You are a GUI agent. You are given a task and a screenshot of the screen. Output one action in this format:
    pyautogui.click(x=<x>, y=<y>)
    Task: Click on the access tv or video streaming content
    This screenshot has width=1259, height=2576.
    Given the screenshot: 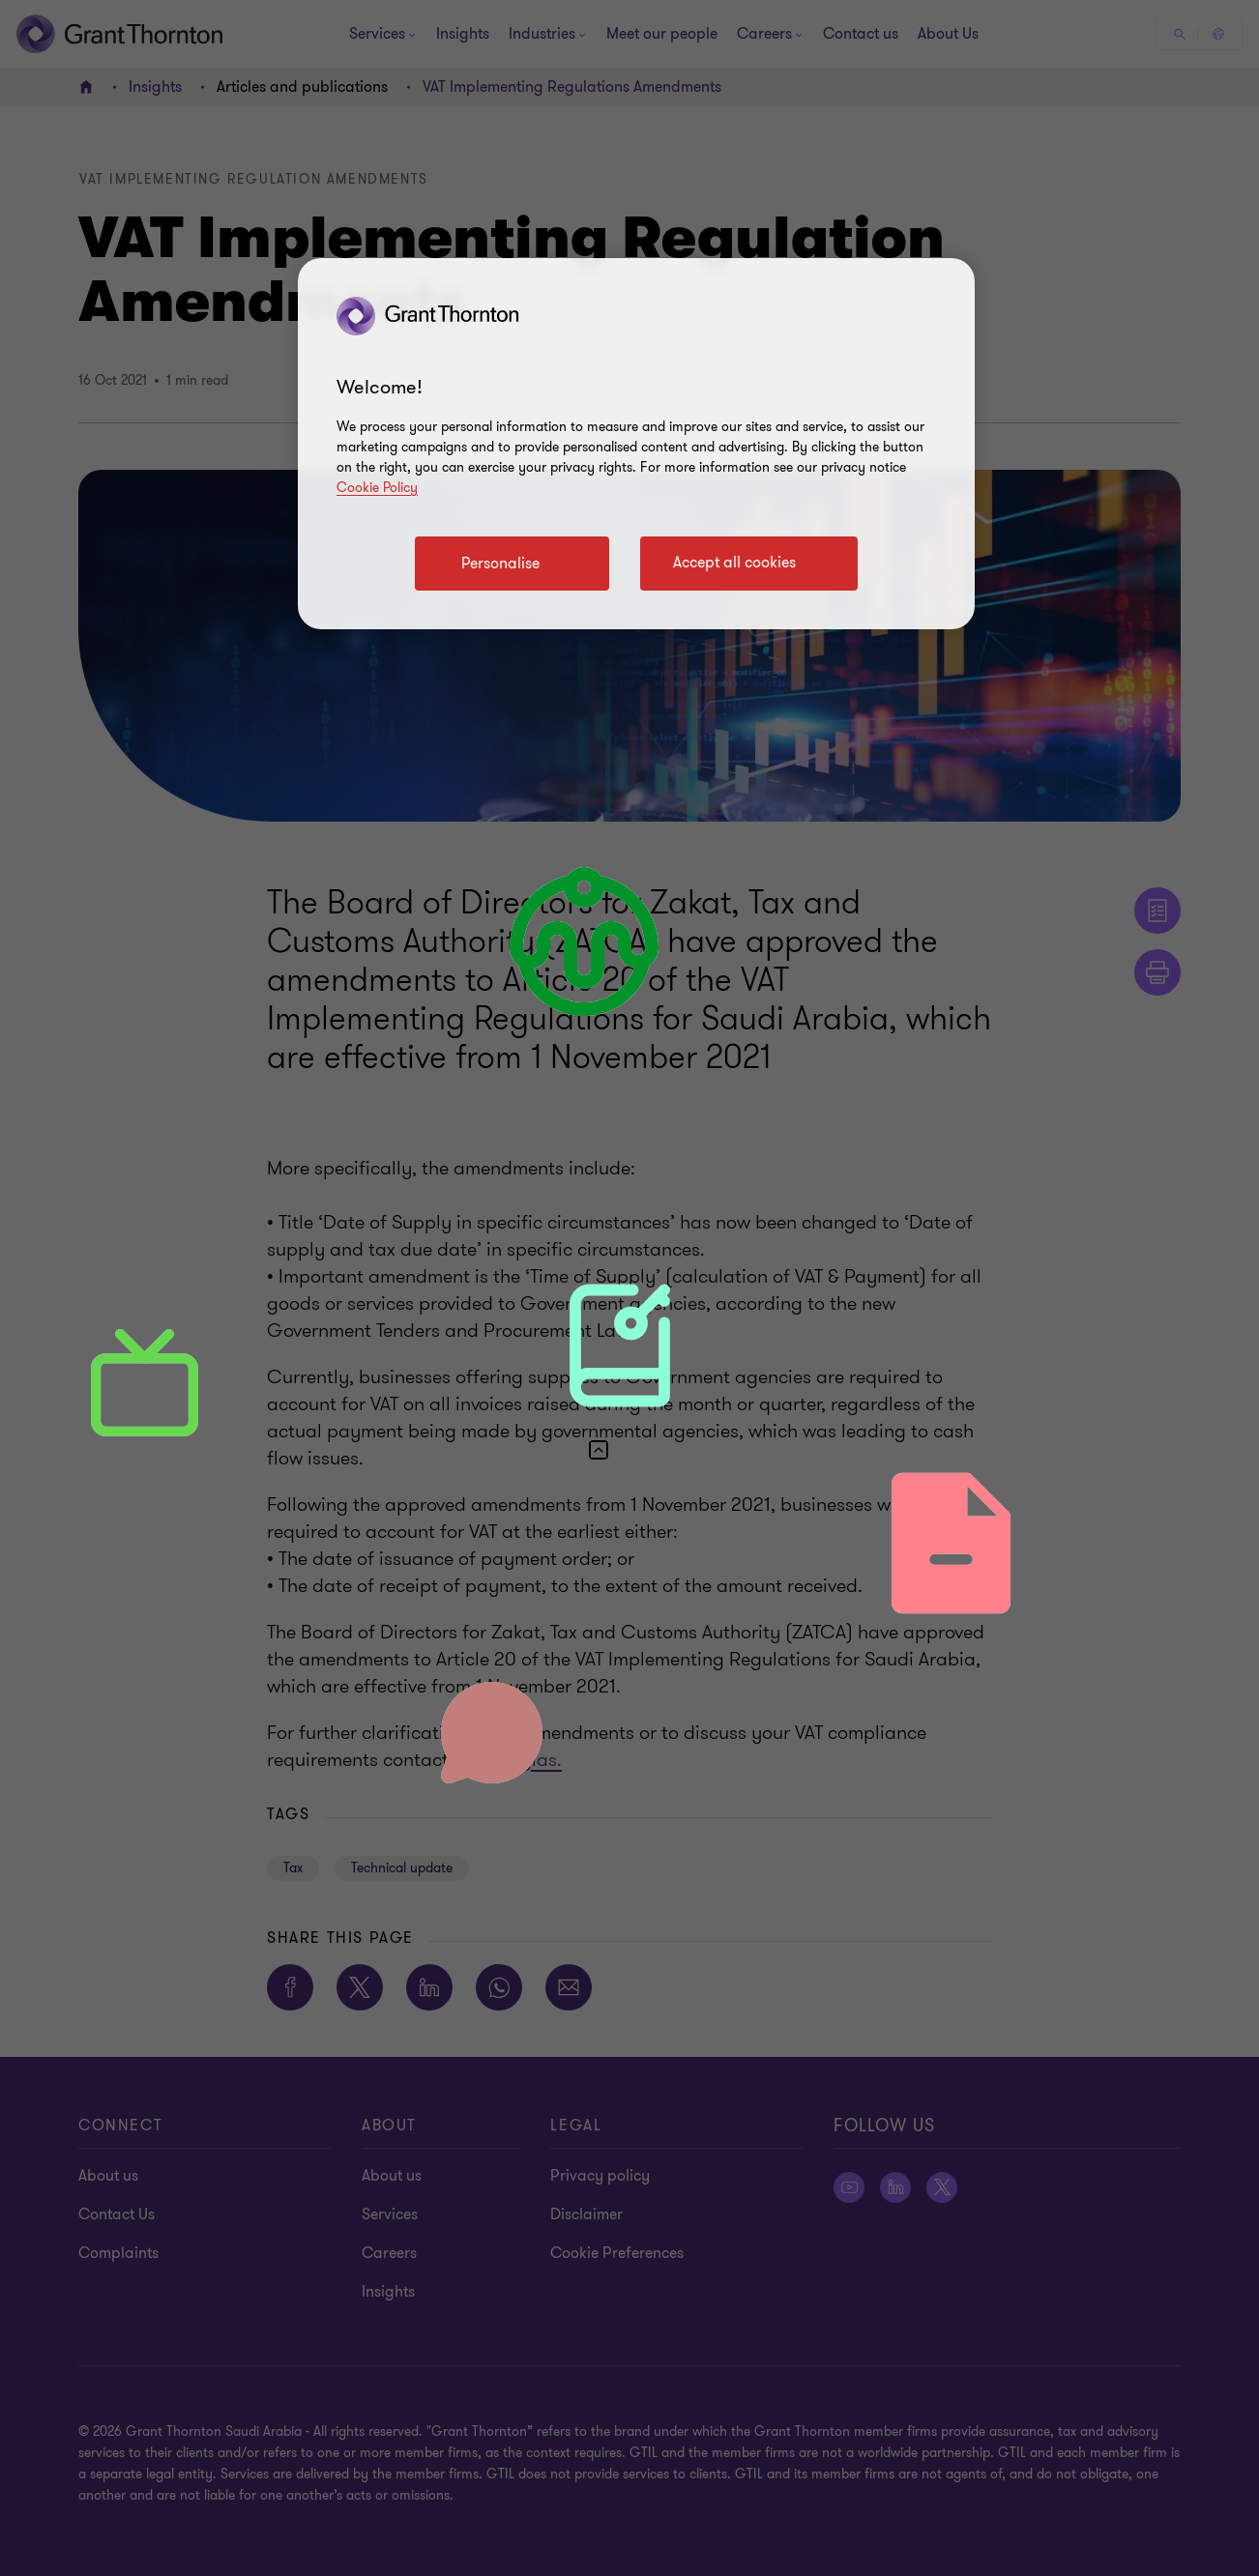 What is the action you would take?
    pyautogui.click(x=144, y=1382)
    